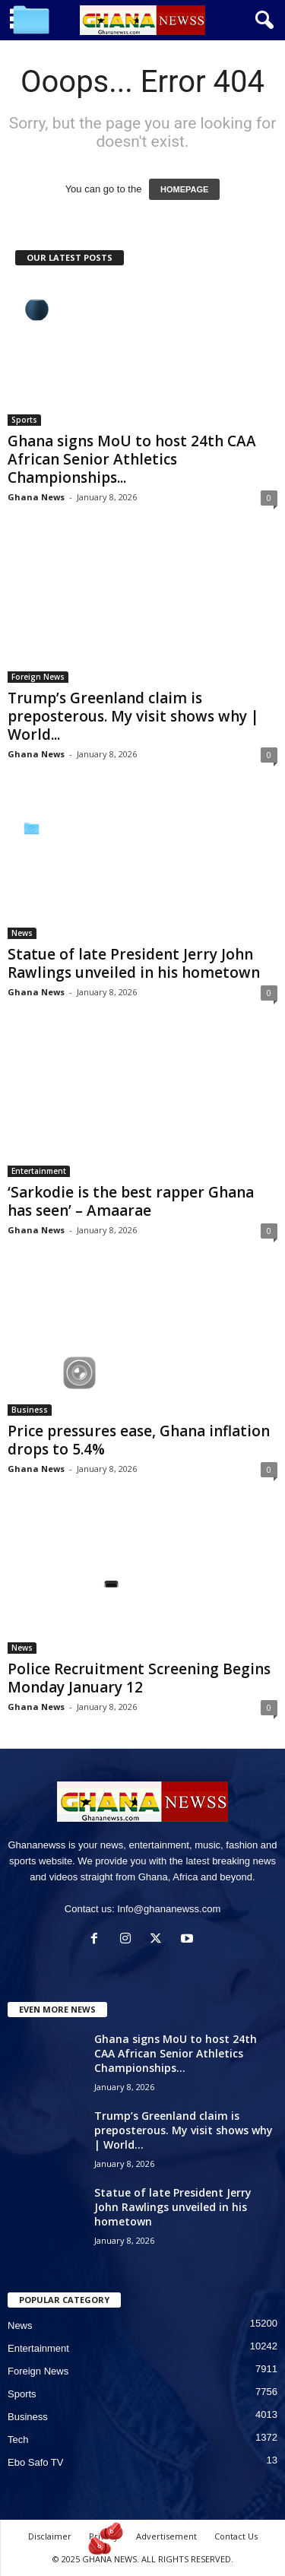  I want to click on open folder to view contents, so click(31, 20).